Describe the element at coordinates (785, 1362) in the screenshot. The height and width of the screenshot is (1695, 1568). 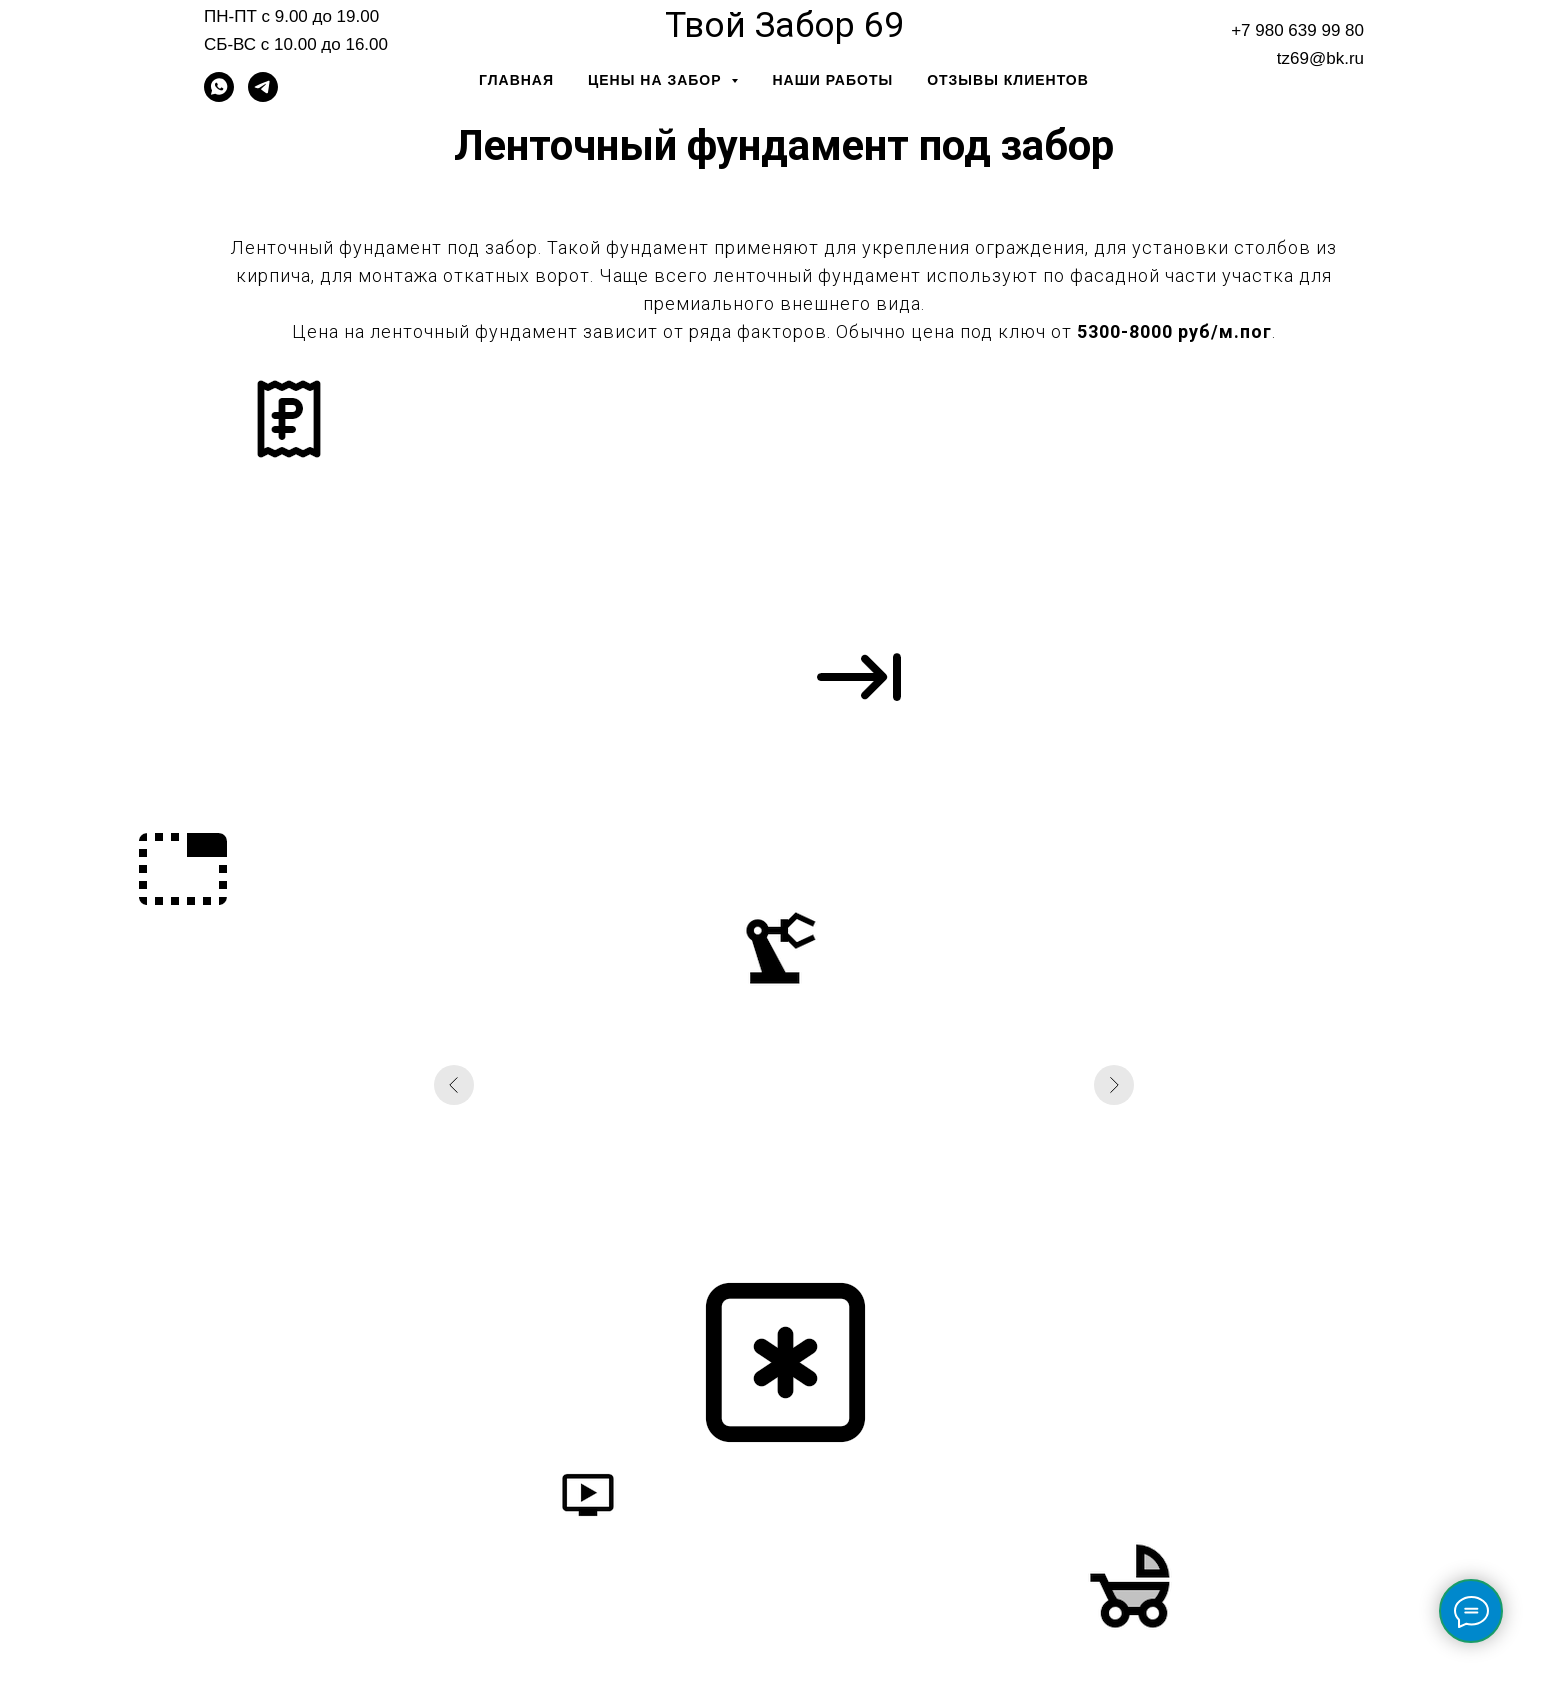
I see `enter a password or passcode field` at that location.